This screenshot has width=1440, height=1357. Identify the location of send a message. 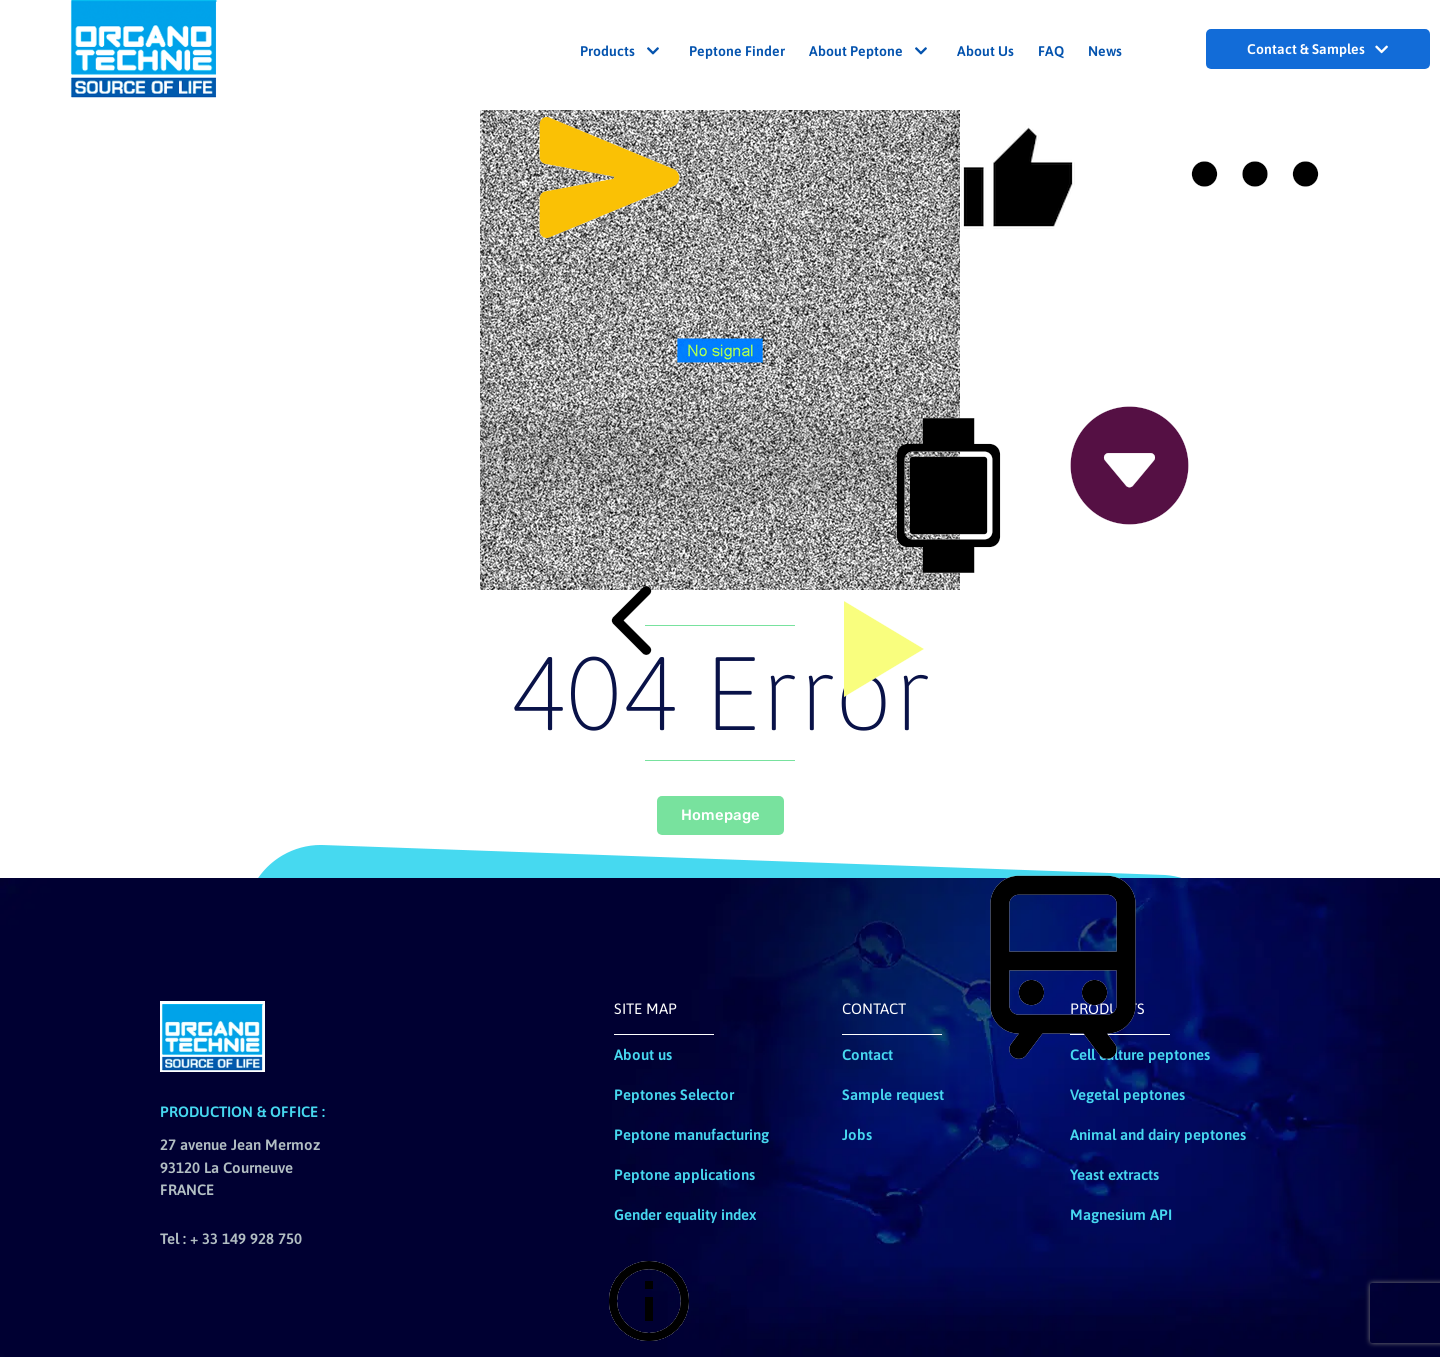
(609, 177).